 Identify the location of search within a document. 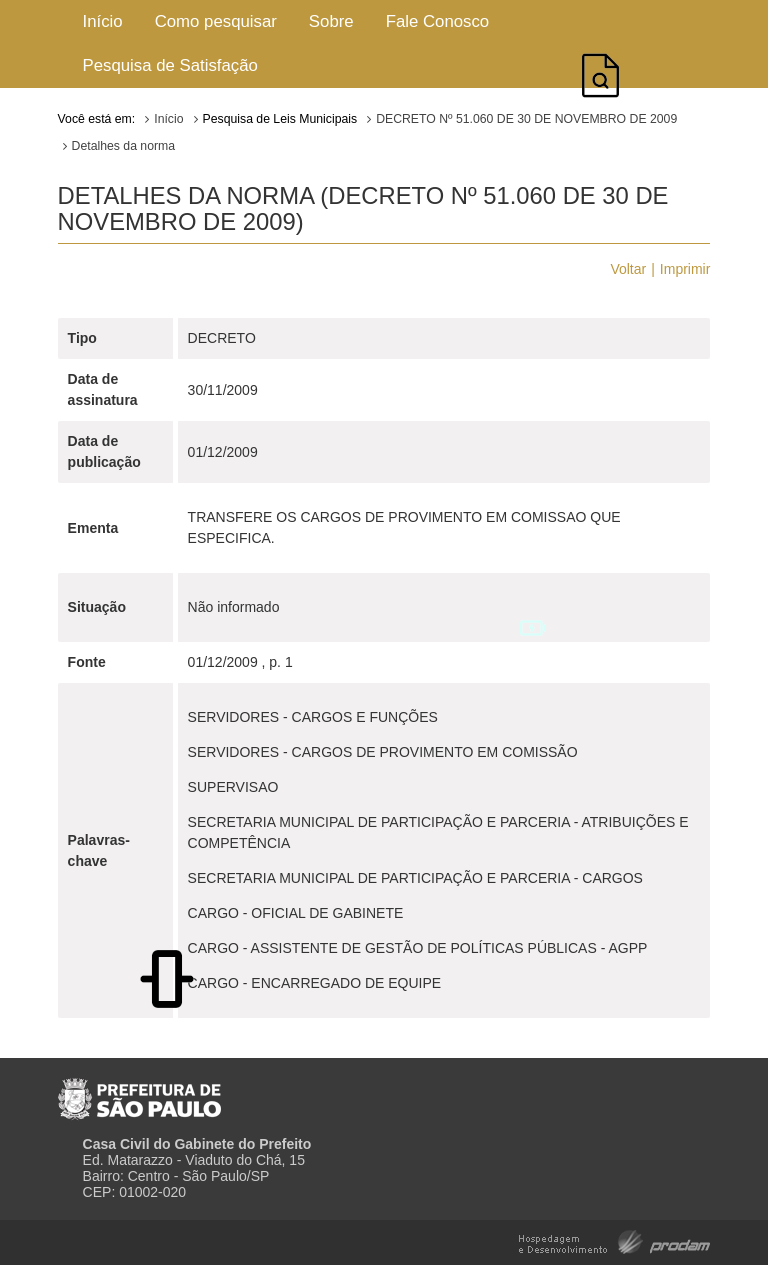
(600, 75).